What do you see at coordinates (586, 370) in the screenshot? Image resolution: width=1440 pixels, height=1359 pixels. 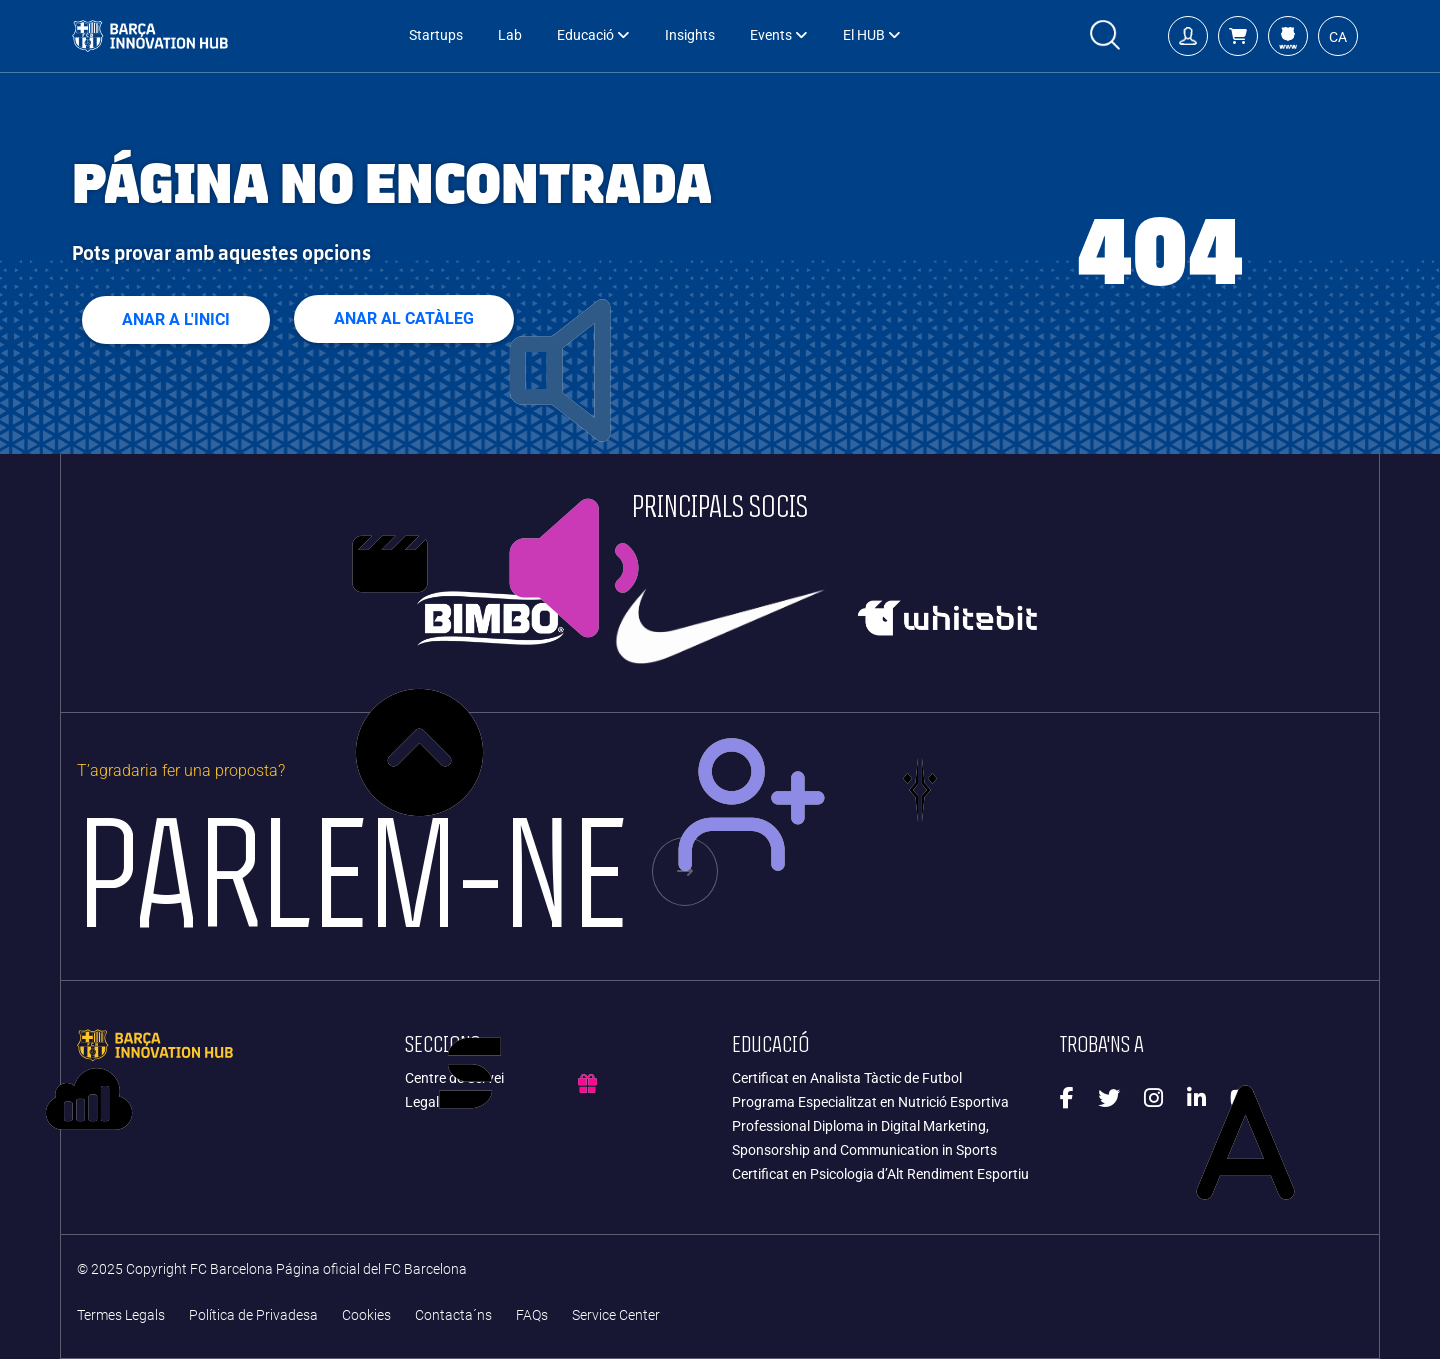 I see `speaker with no audio output` at bounding box center [586, 370].